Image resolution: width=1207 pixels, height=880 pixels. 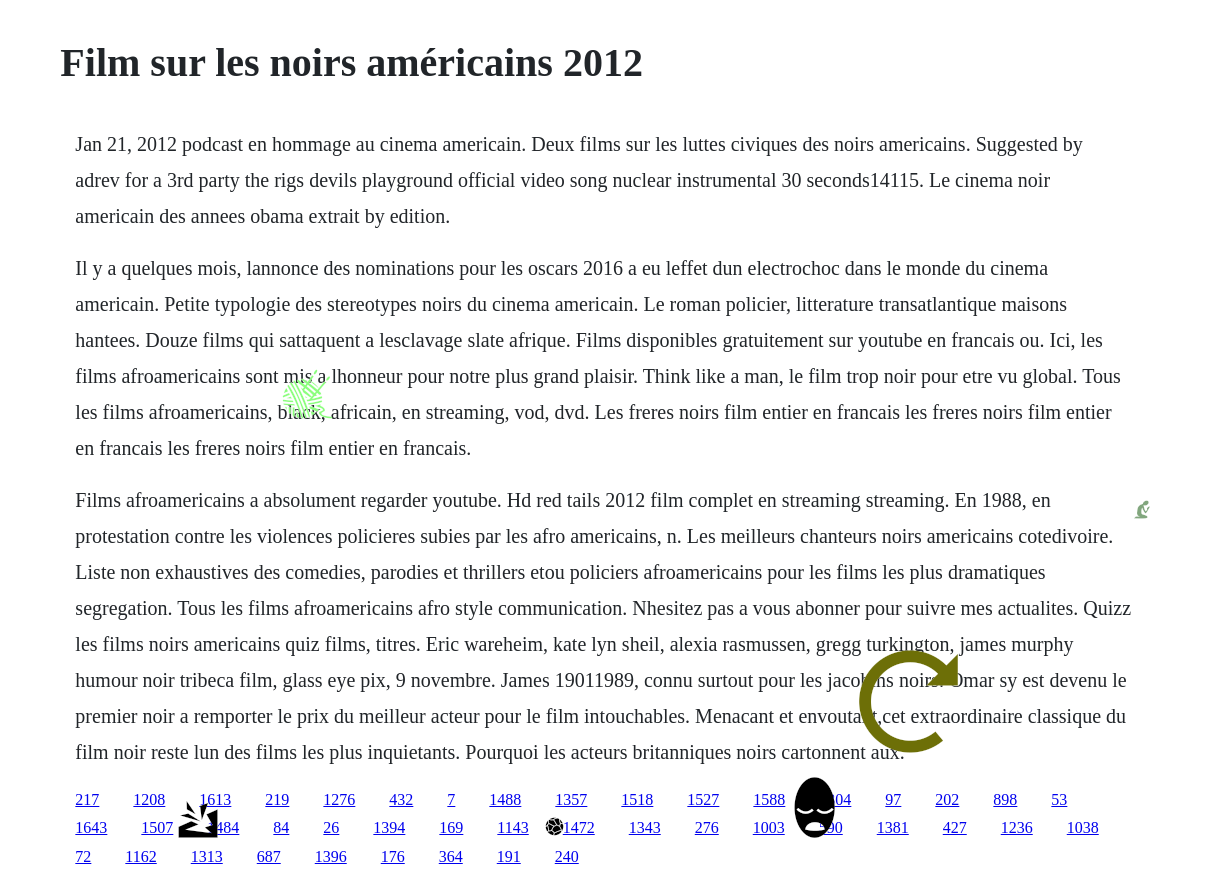 What do you see at coordinates (1142, 509) in the screenshot?
I see `indicates a prayer or meditation area` at bounding box center [1142, 509].